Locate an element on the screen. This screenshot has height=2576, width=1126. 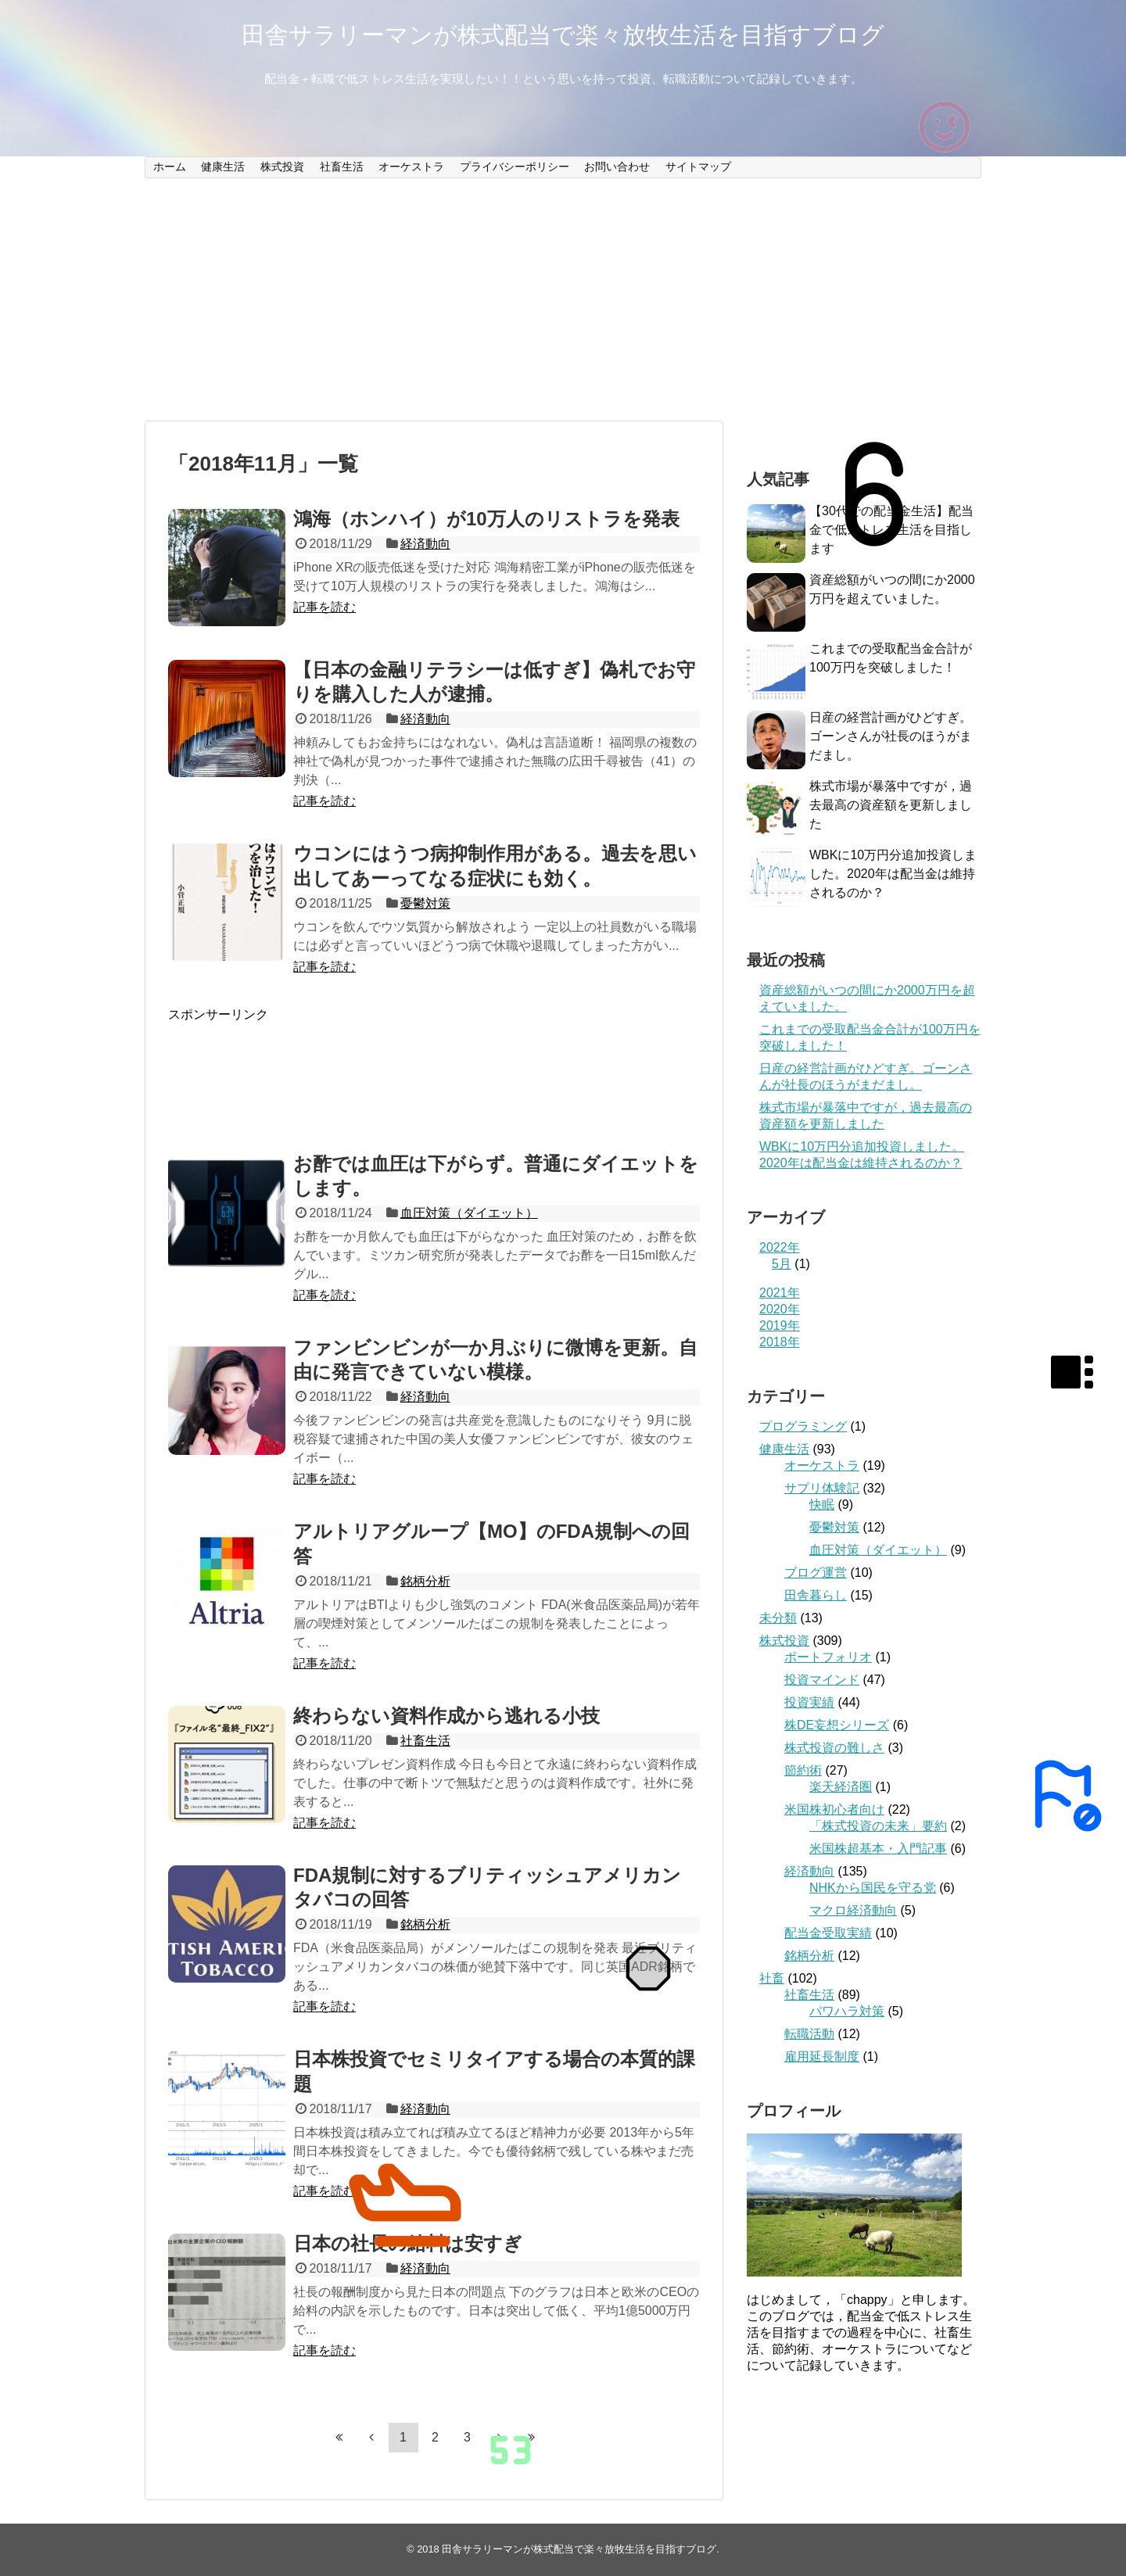
toggle sidebar panel visibility is located at coordinates (1072, 1372).